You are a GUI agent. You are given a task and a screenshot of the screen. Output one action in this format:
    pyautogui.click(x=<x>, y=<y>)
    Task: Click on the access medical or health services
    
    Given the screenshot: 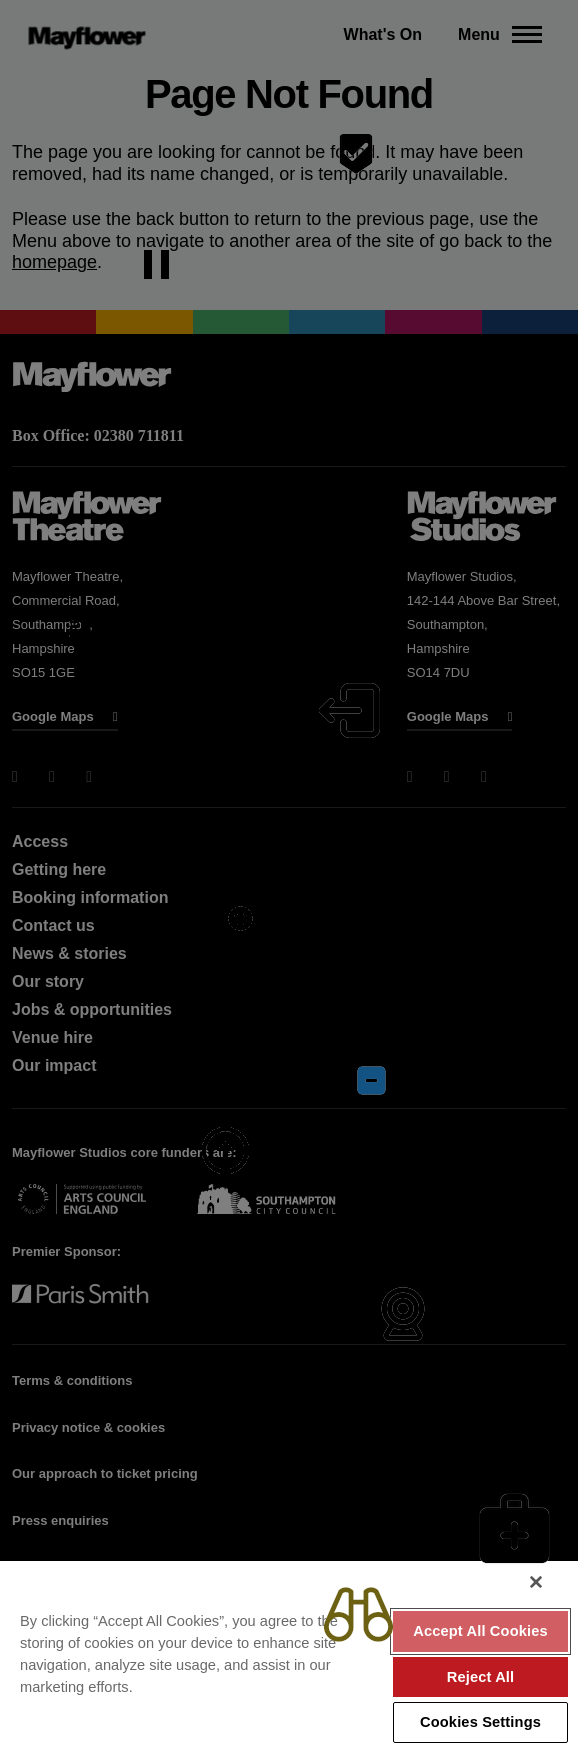 What is the action you would take?
    pyautogui.click(x=514, y=1528)
    